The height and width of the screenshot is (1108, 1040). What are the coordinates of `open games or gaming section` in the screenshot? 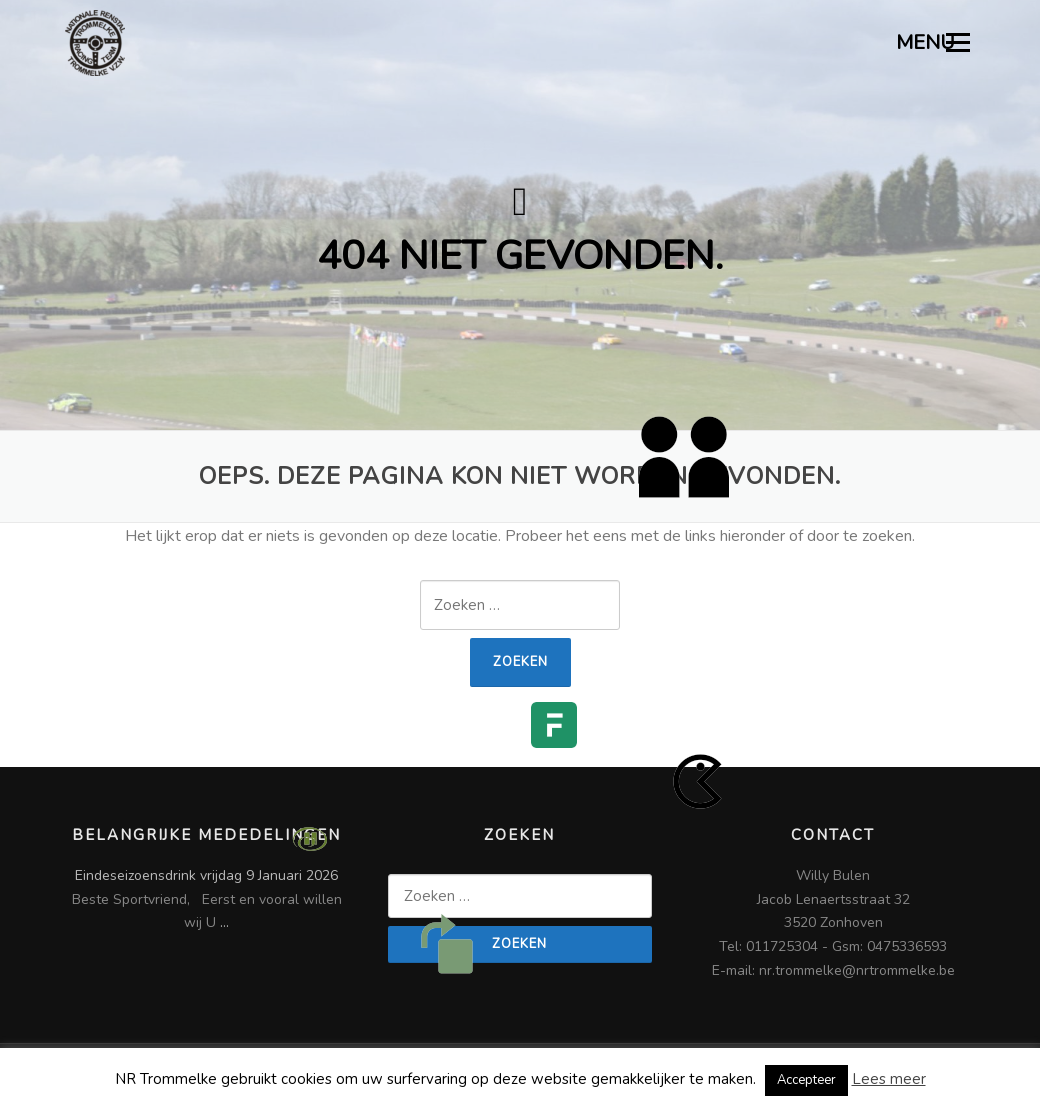 It's located at (700, 781).